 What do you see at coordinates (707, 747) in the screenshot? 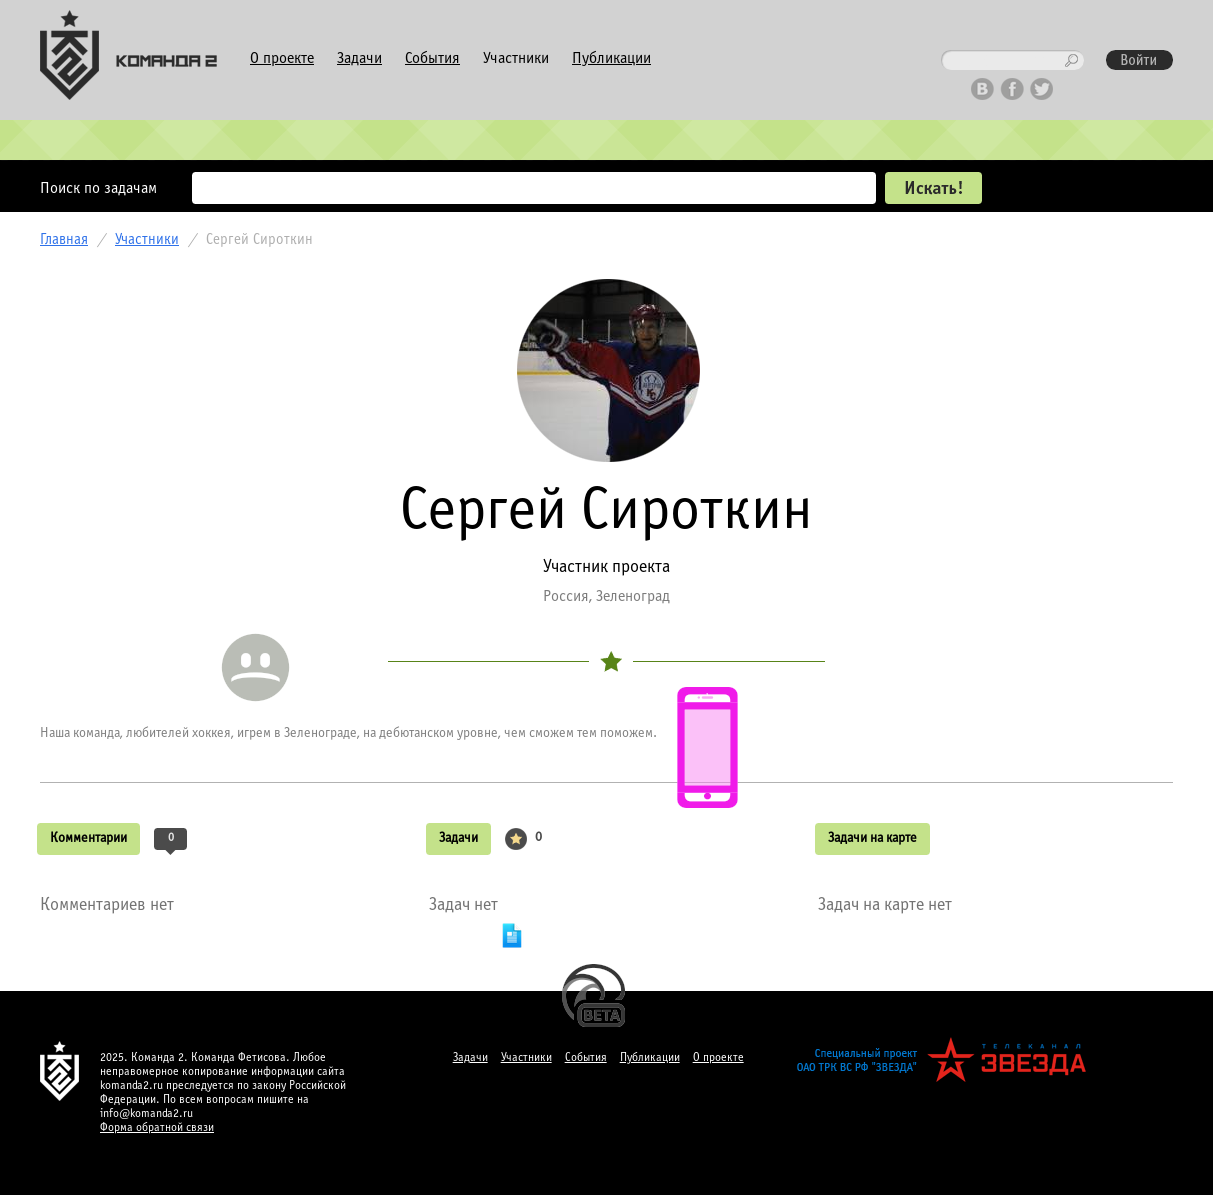
I see `indicates a connected multimedia device` at bounding box center [707, 747].